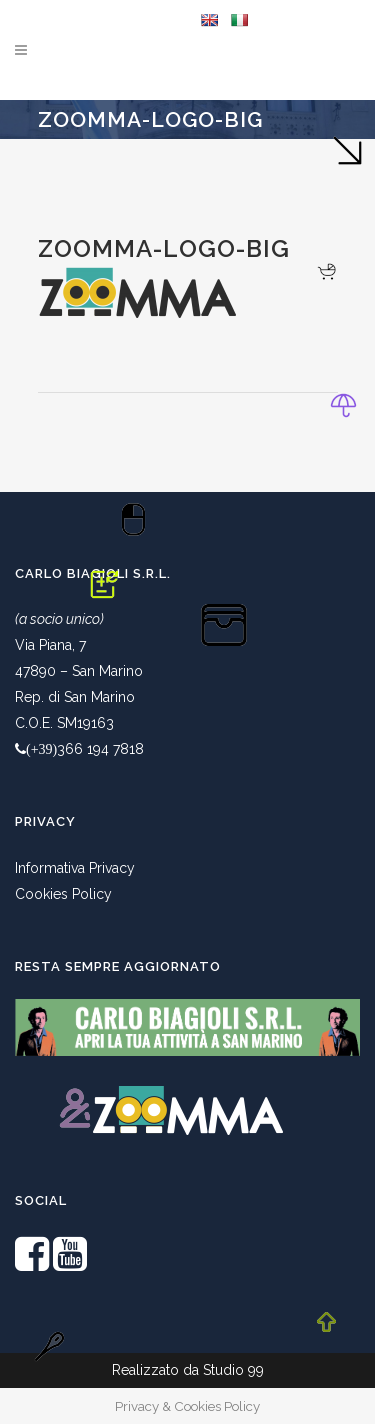  What do you see at coordinates (326, 1322) in the screenshot?
I see `upvote or like content` at bounding box center [326, 1322].